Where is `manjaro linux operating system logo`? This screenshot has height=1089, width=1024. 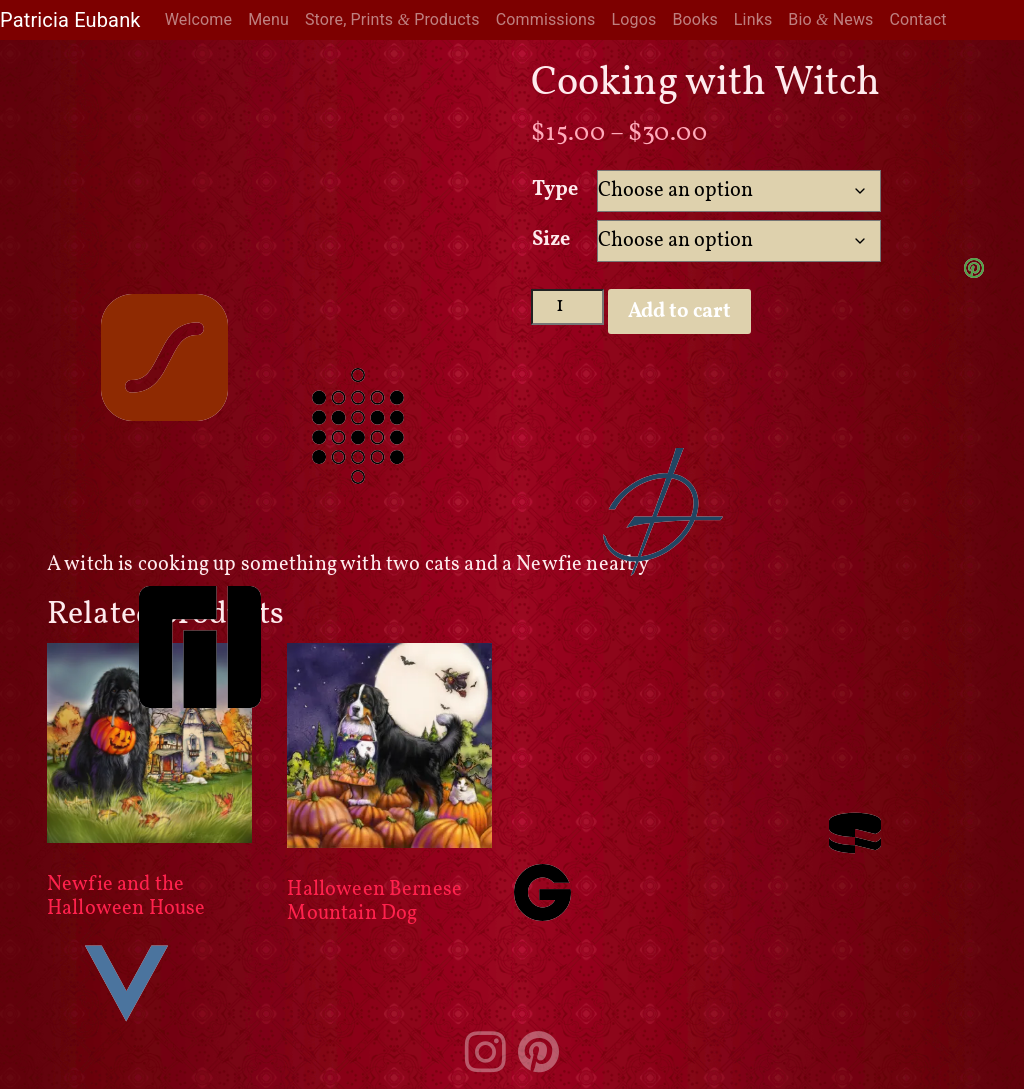 manjaro linux operating system logo is located at coordinates (200, 647).